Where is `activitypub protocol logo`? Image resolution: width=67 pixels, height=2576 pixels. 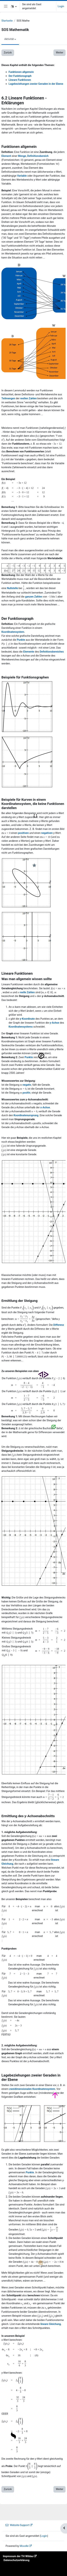 activitypub protocol logo is located at coordinates (43, 1375).